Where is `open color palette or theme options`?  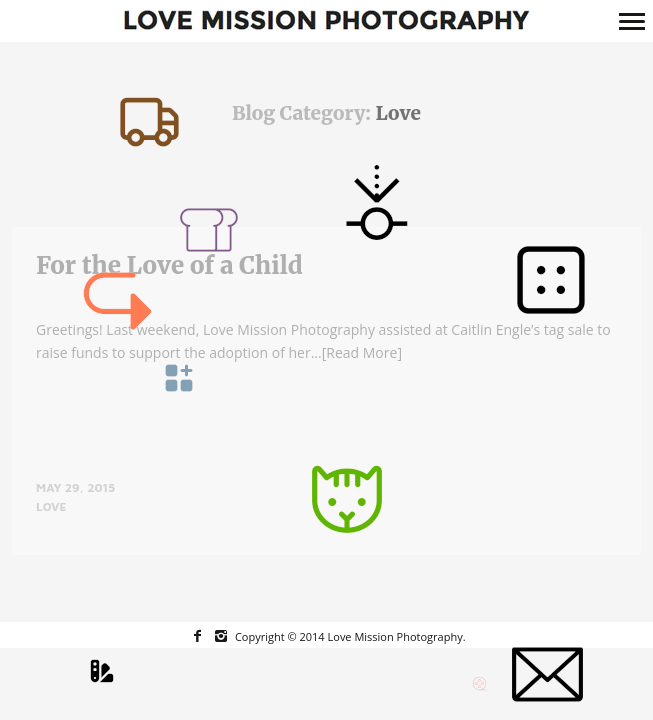 open color palette or theme options is located at coordinates (102, 671).